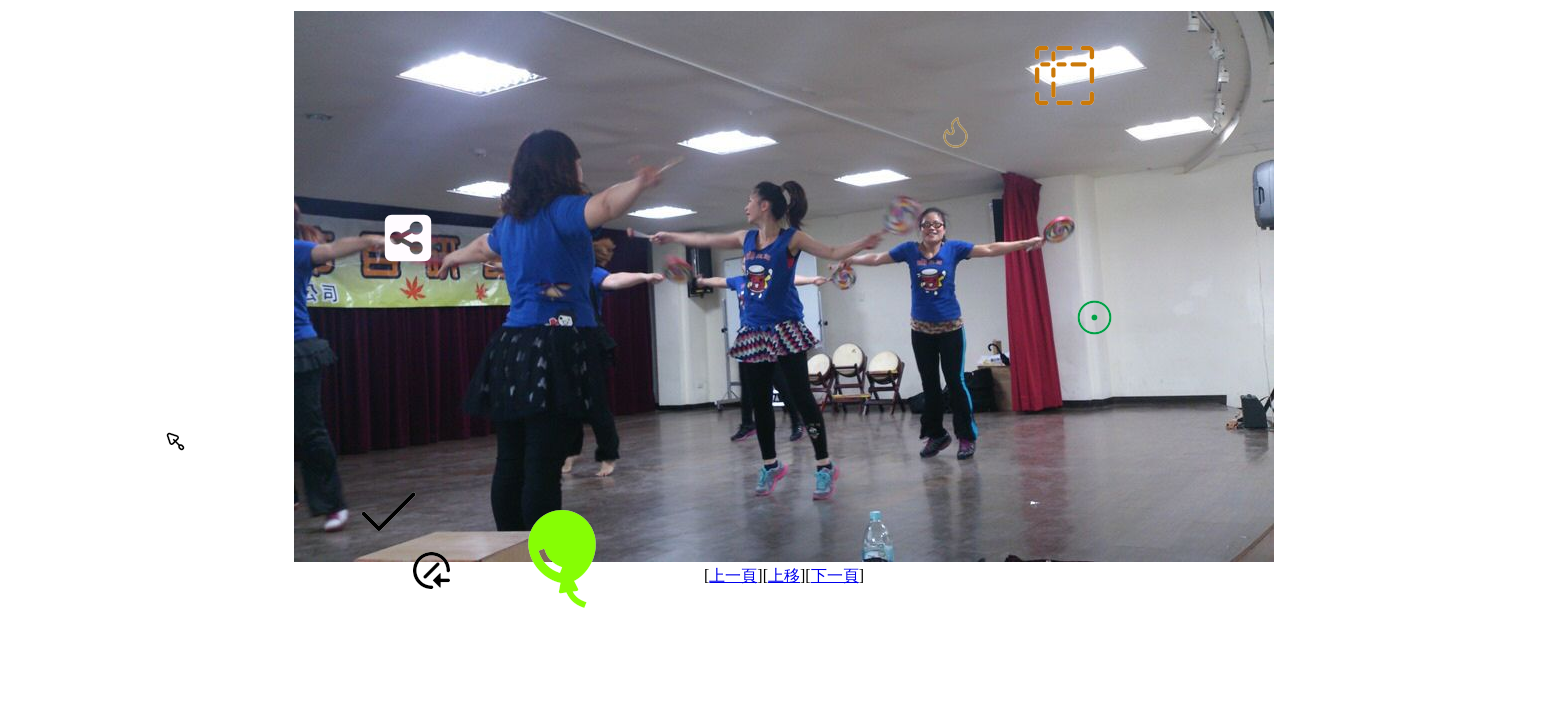 The height and width of the screenshot is (720, 1568). I want to click on confirm or submit an action, so click(387, 509).